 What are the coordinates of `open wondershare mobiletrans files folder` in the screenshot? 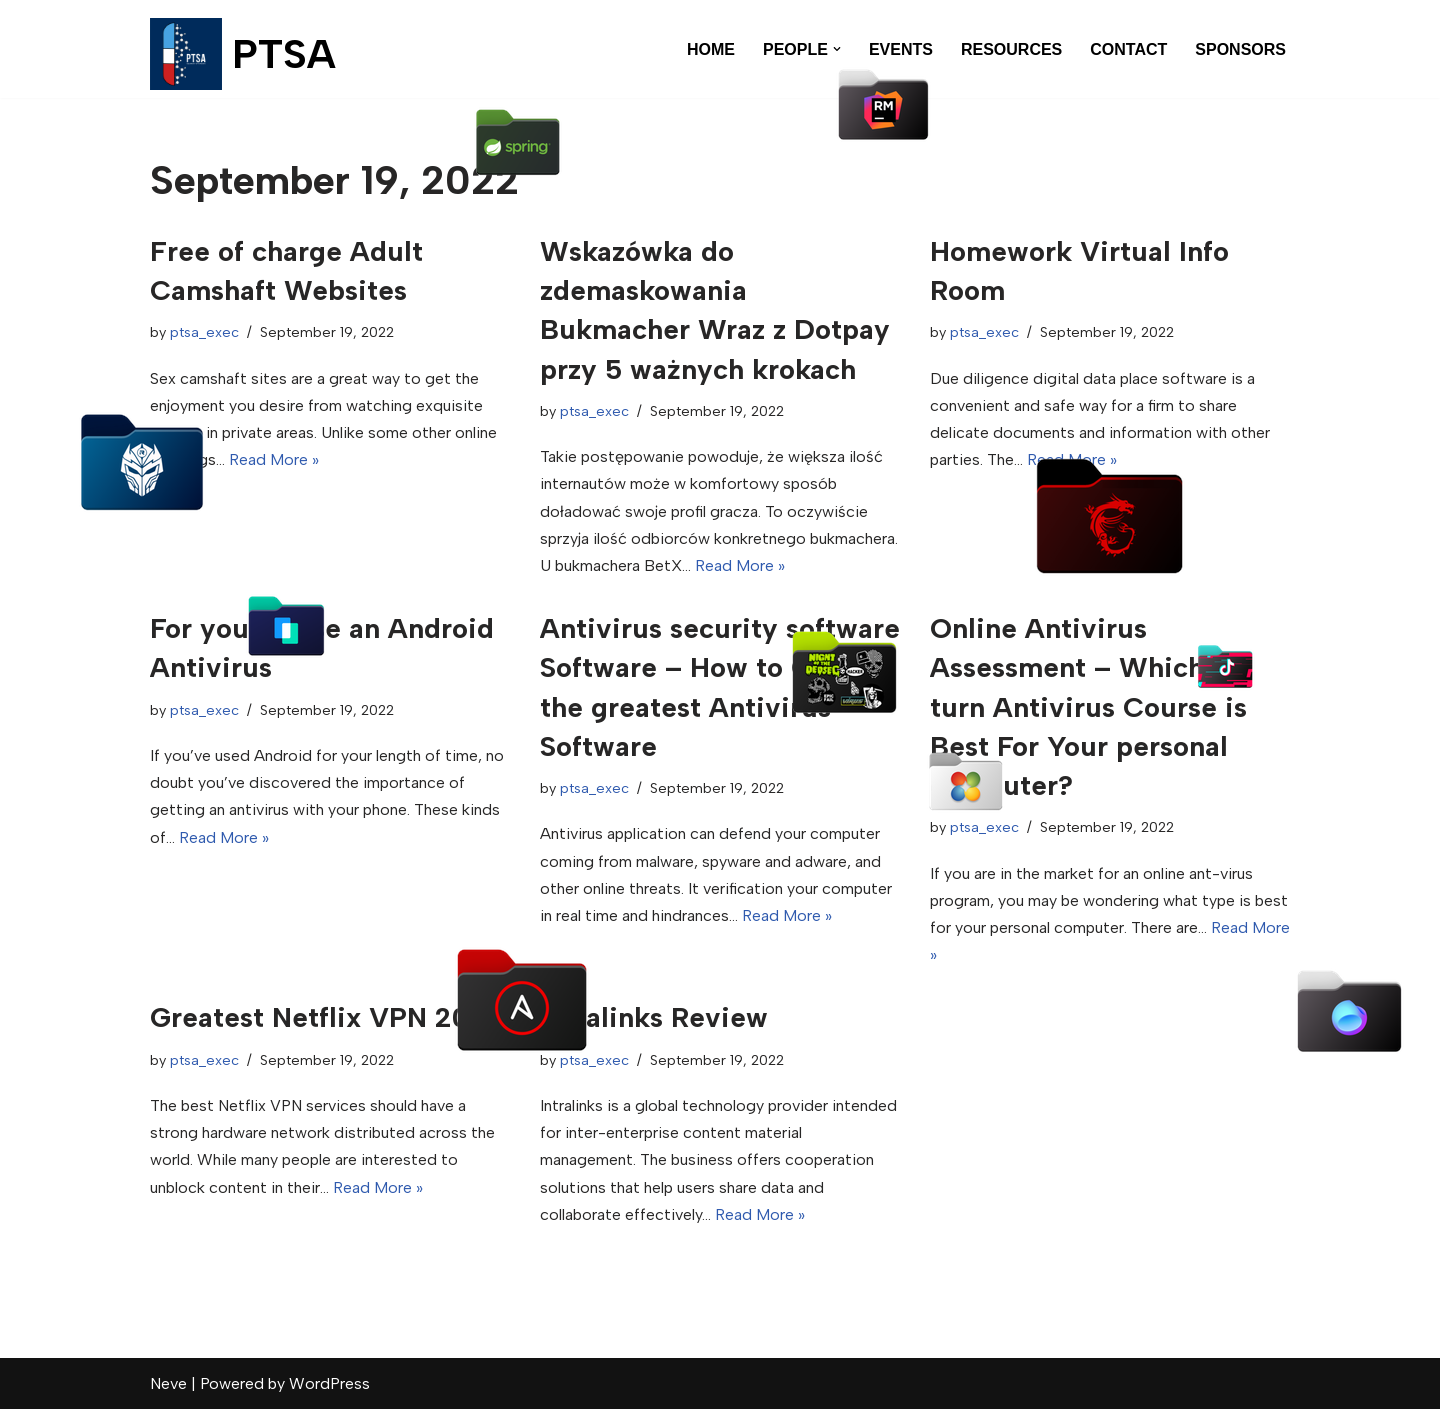 It's located at (286, 628).